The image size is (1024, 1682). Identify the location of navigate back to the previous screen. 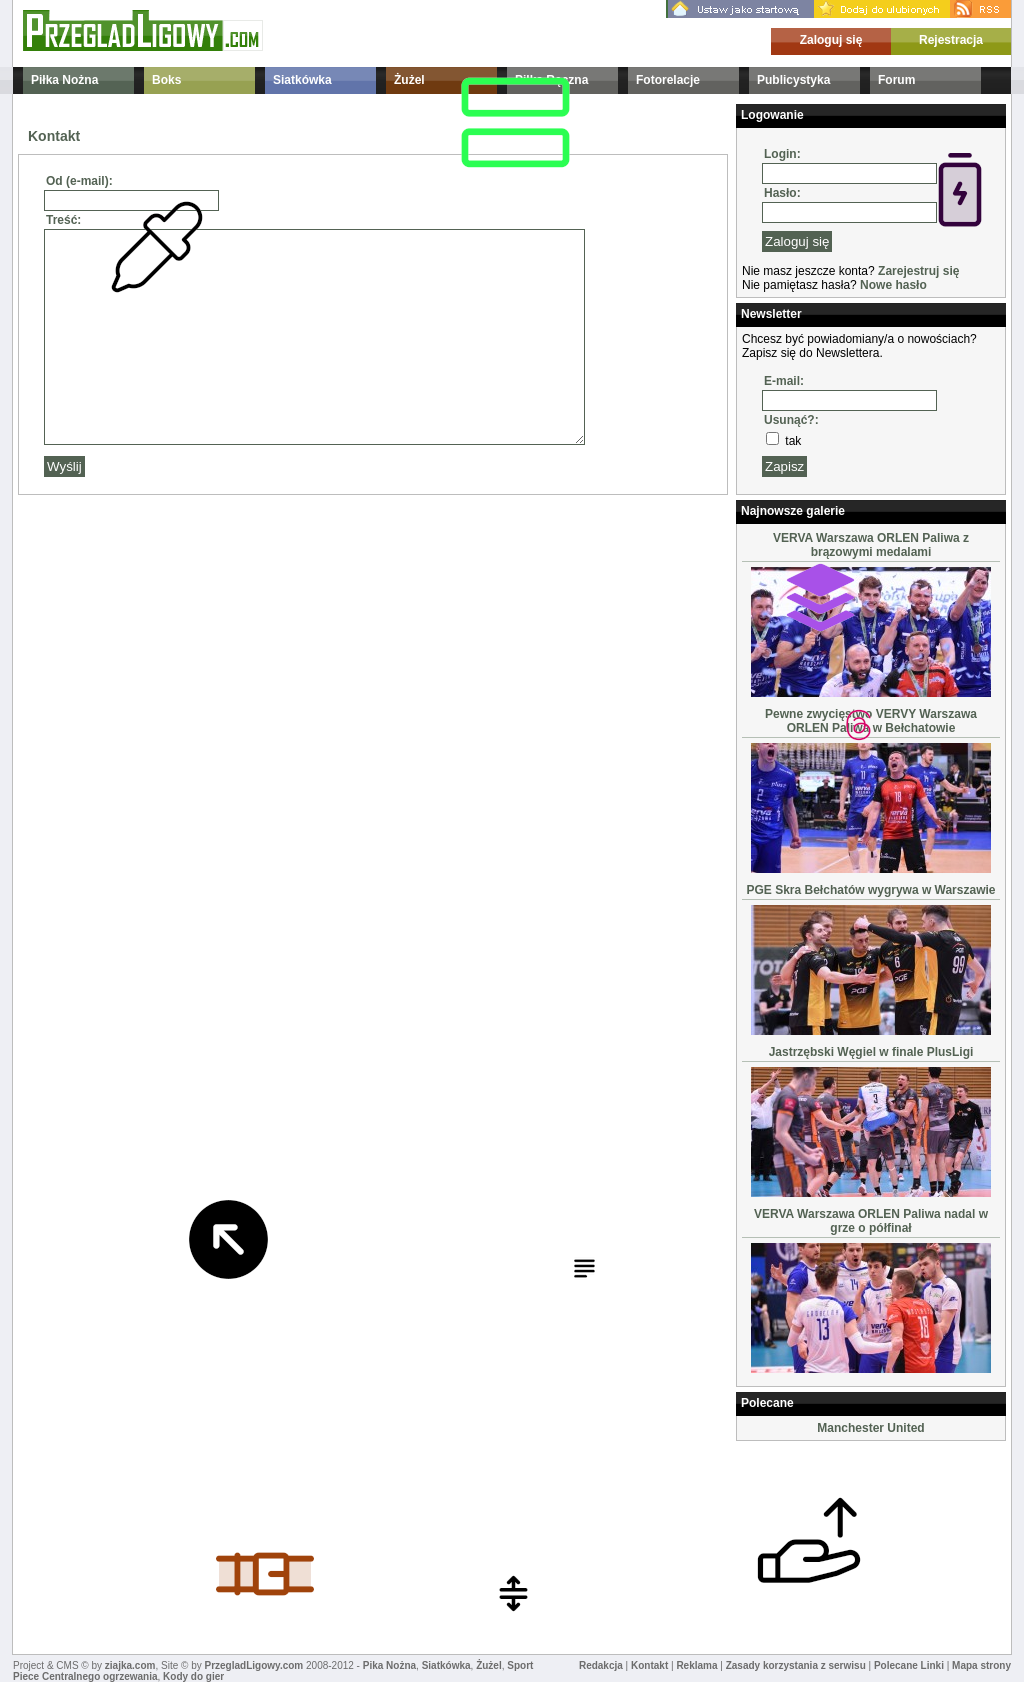
(228, 1239).